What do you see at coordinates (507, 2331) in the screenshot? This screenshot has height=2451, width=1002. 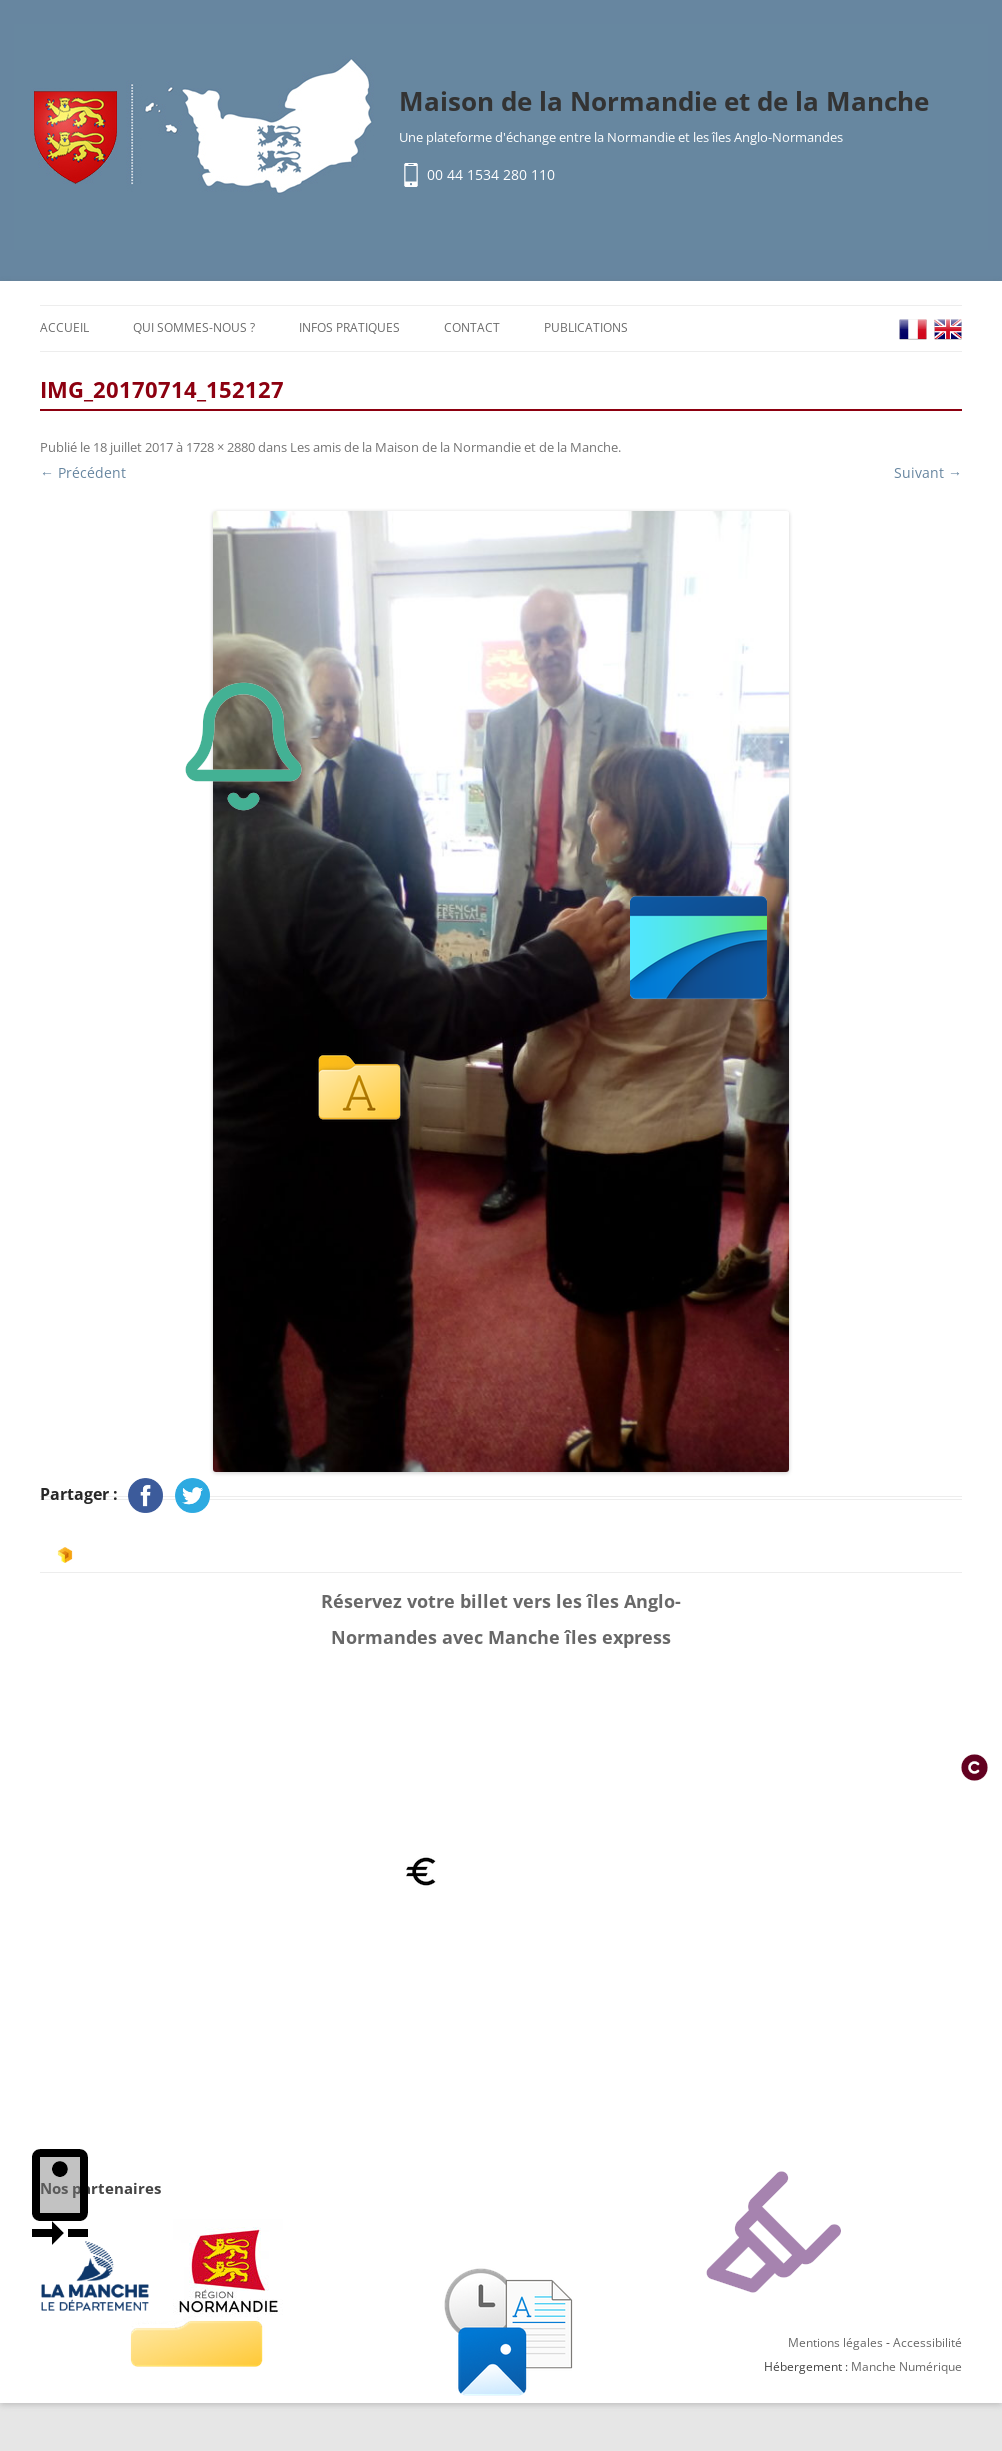 I see `view recently accessed files or documents` at bounding box center [507, 2331].